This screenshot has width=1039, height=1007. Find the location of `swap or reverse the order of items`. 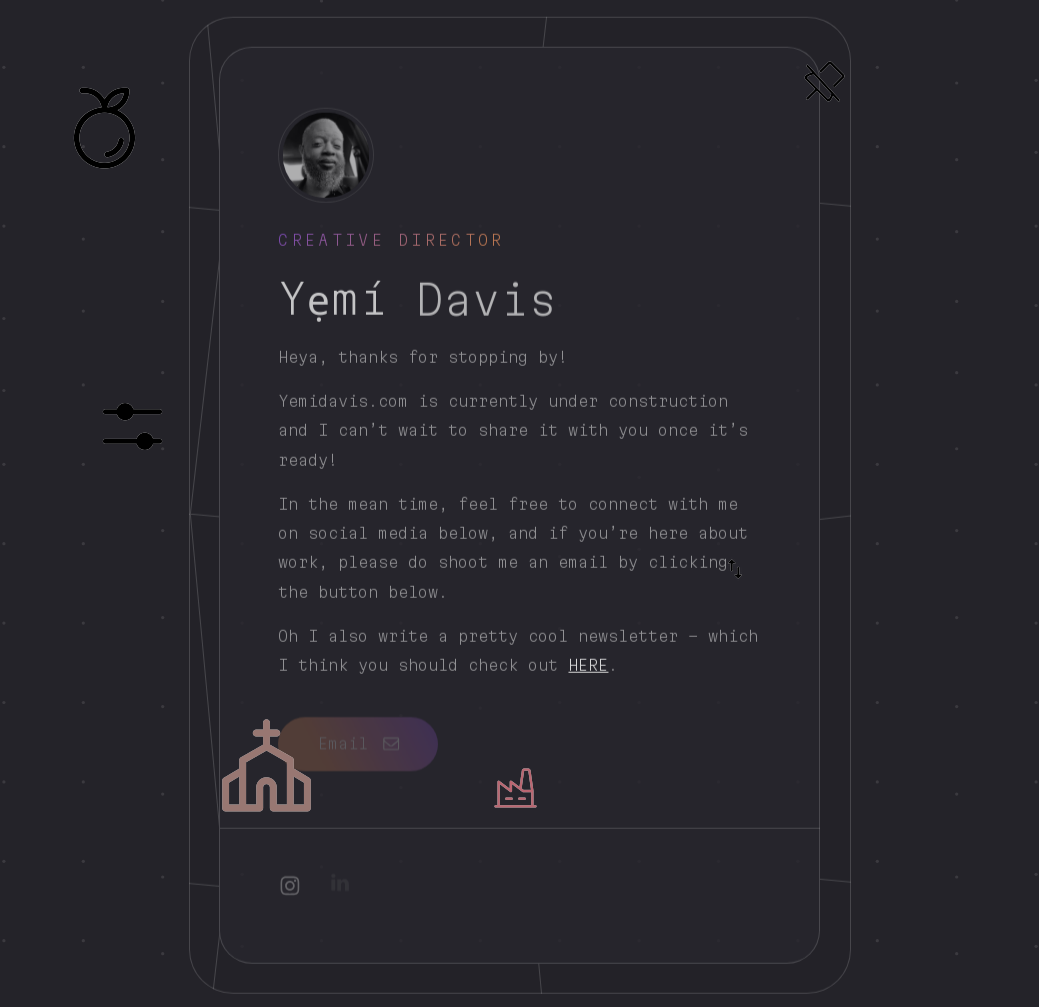

swap or reverse the order of items is located at coordinates (735, 569).